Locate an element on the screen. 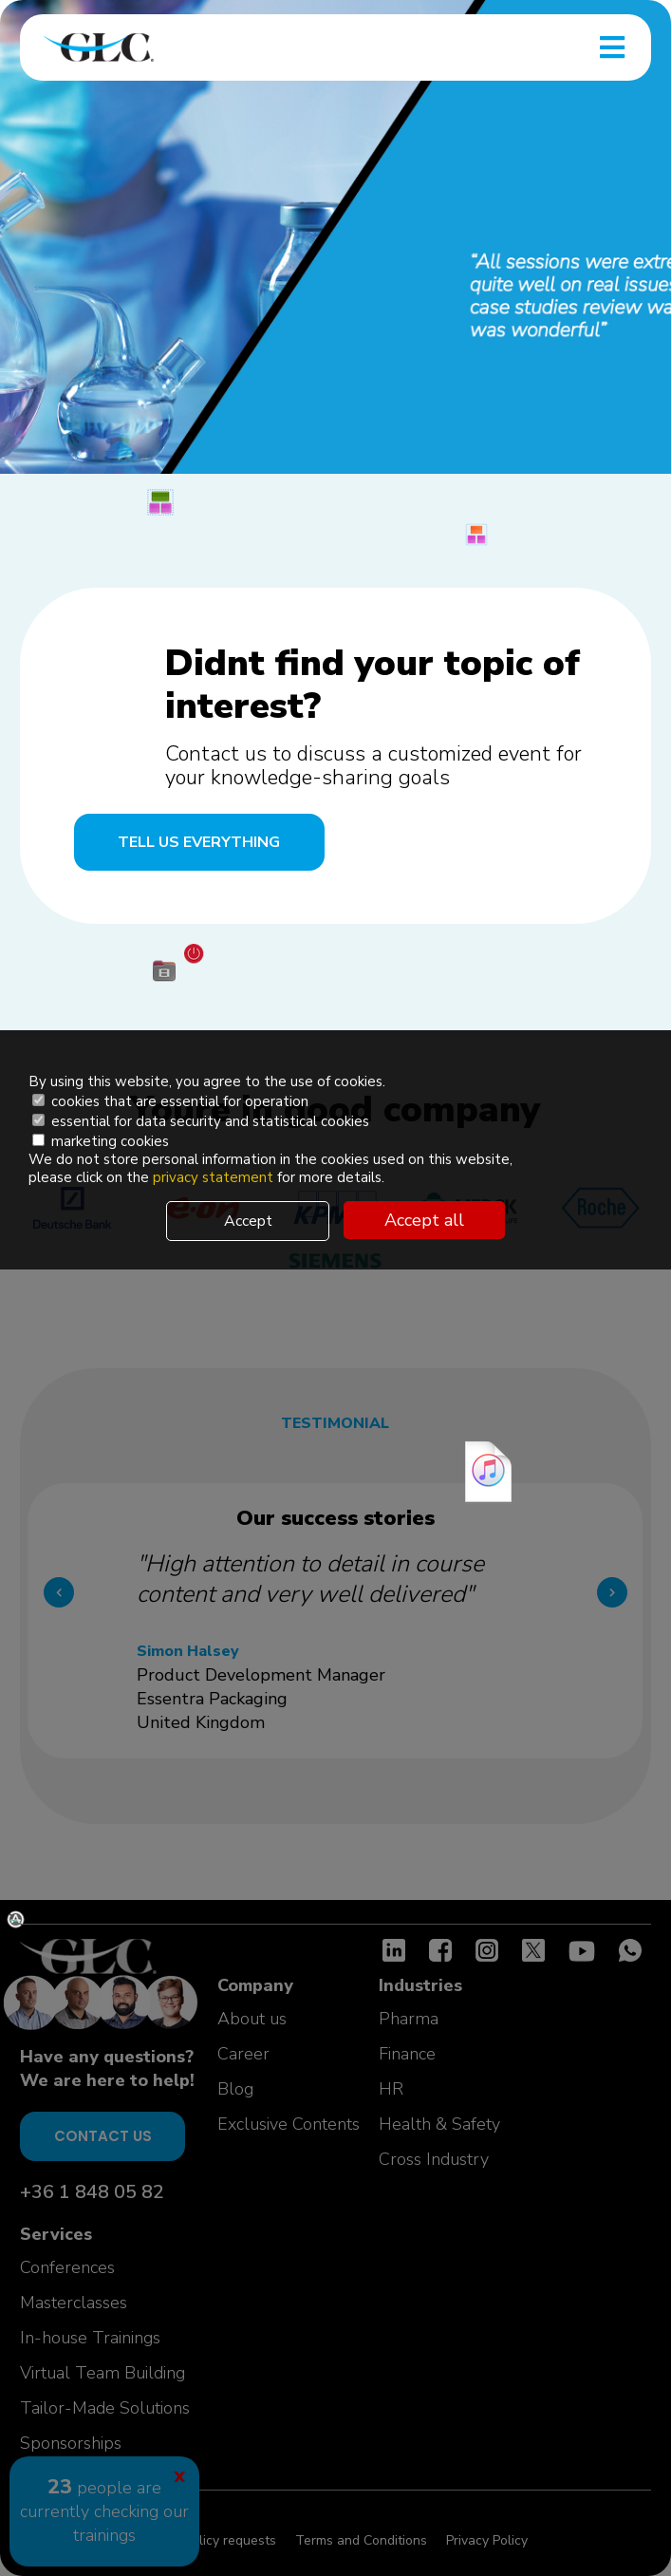  select all items in the current view is located at coordinates (160, 502).